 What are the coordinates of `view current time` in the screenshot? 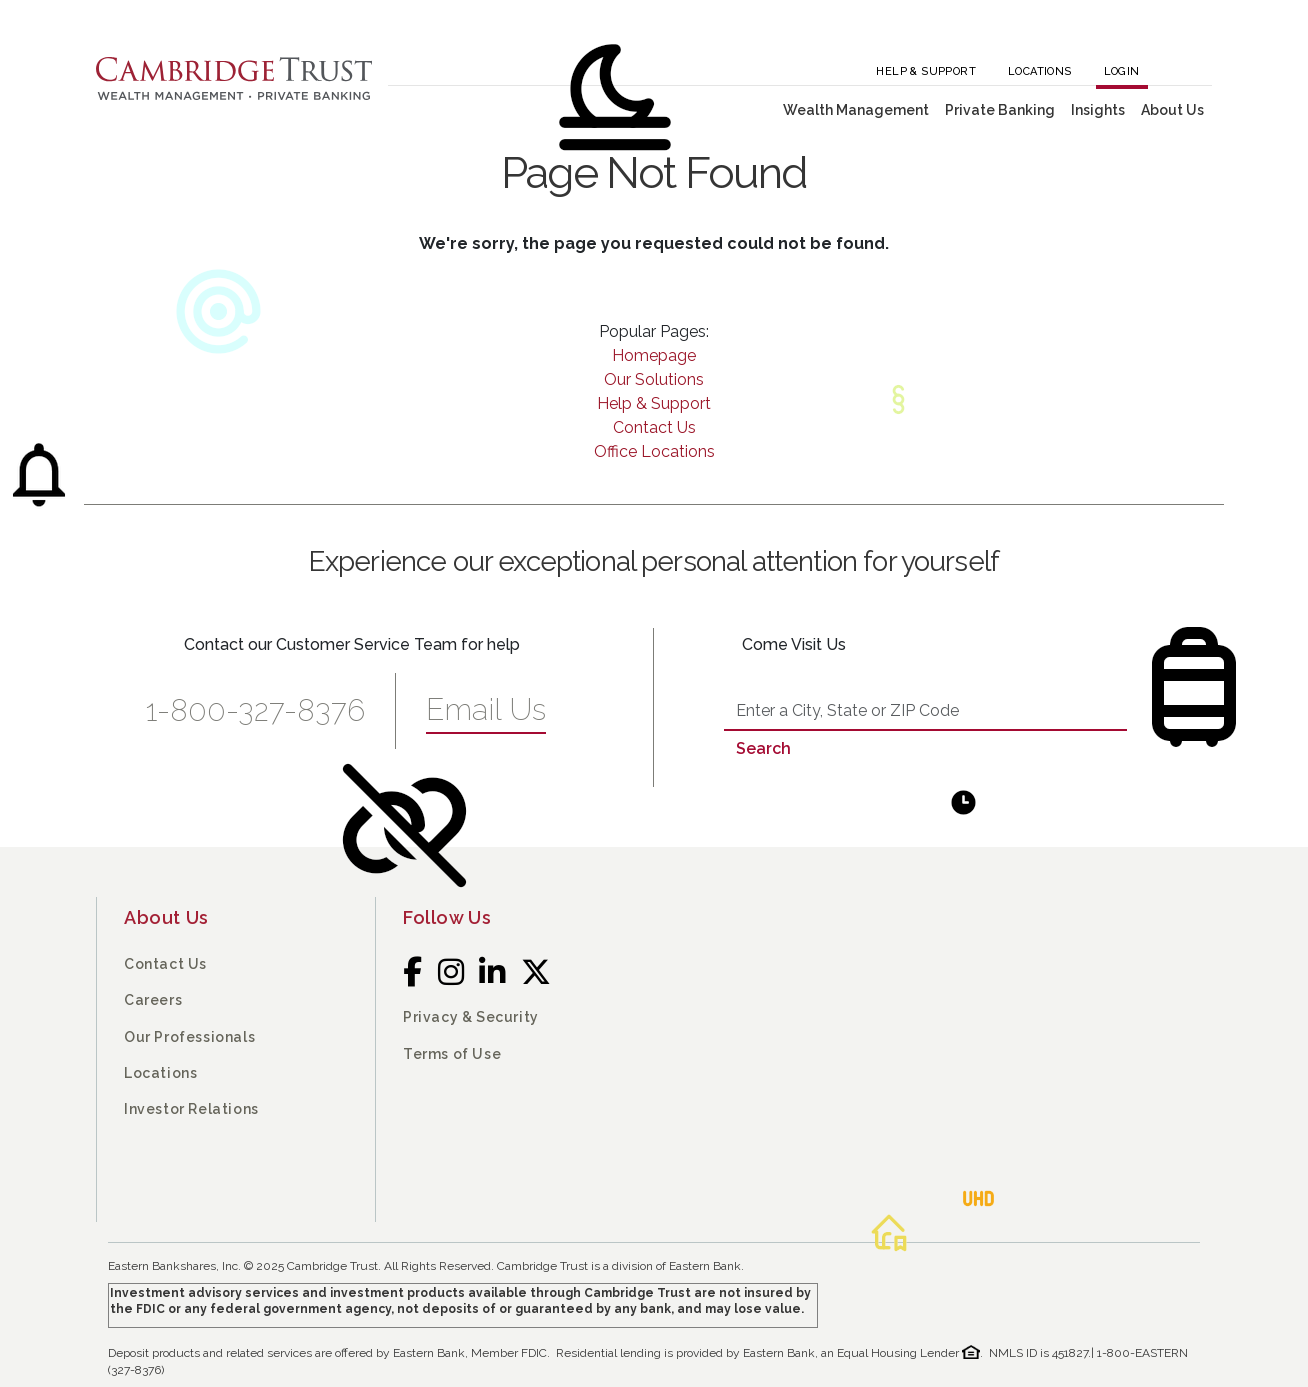 It's located at (963, 802).